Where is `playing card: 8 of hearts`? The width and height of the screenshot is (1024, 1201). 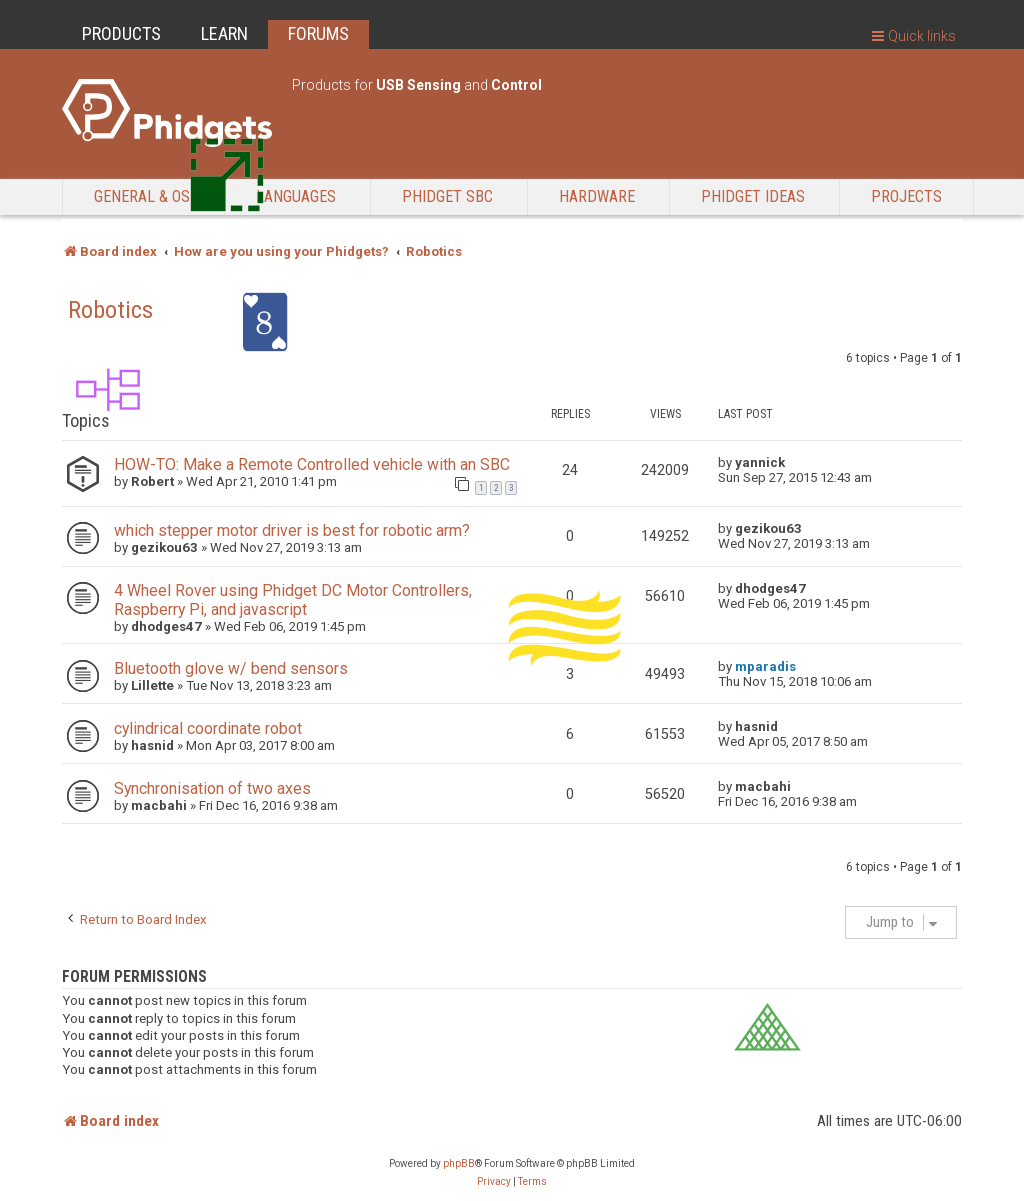
playing card: 8 of hearts is located at coordinates (265, 322).